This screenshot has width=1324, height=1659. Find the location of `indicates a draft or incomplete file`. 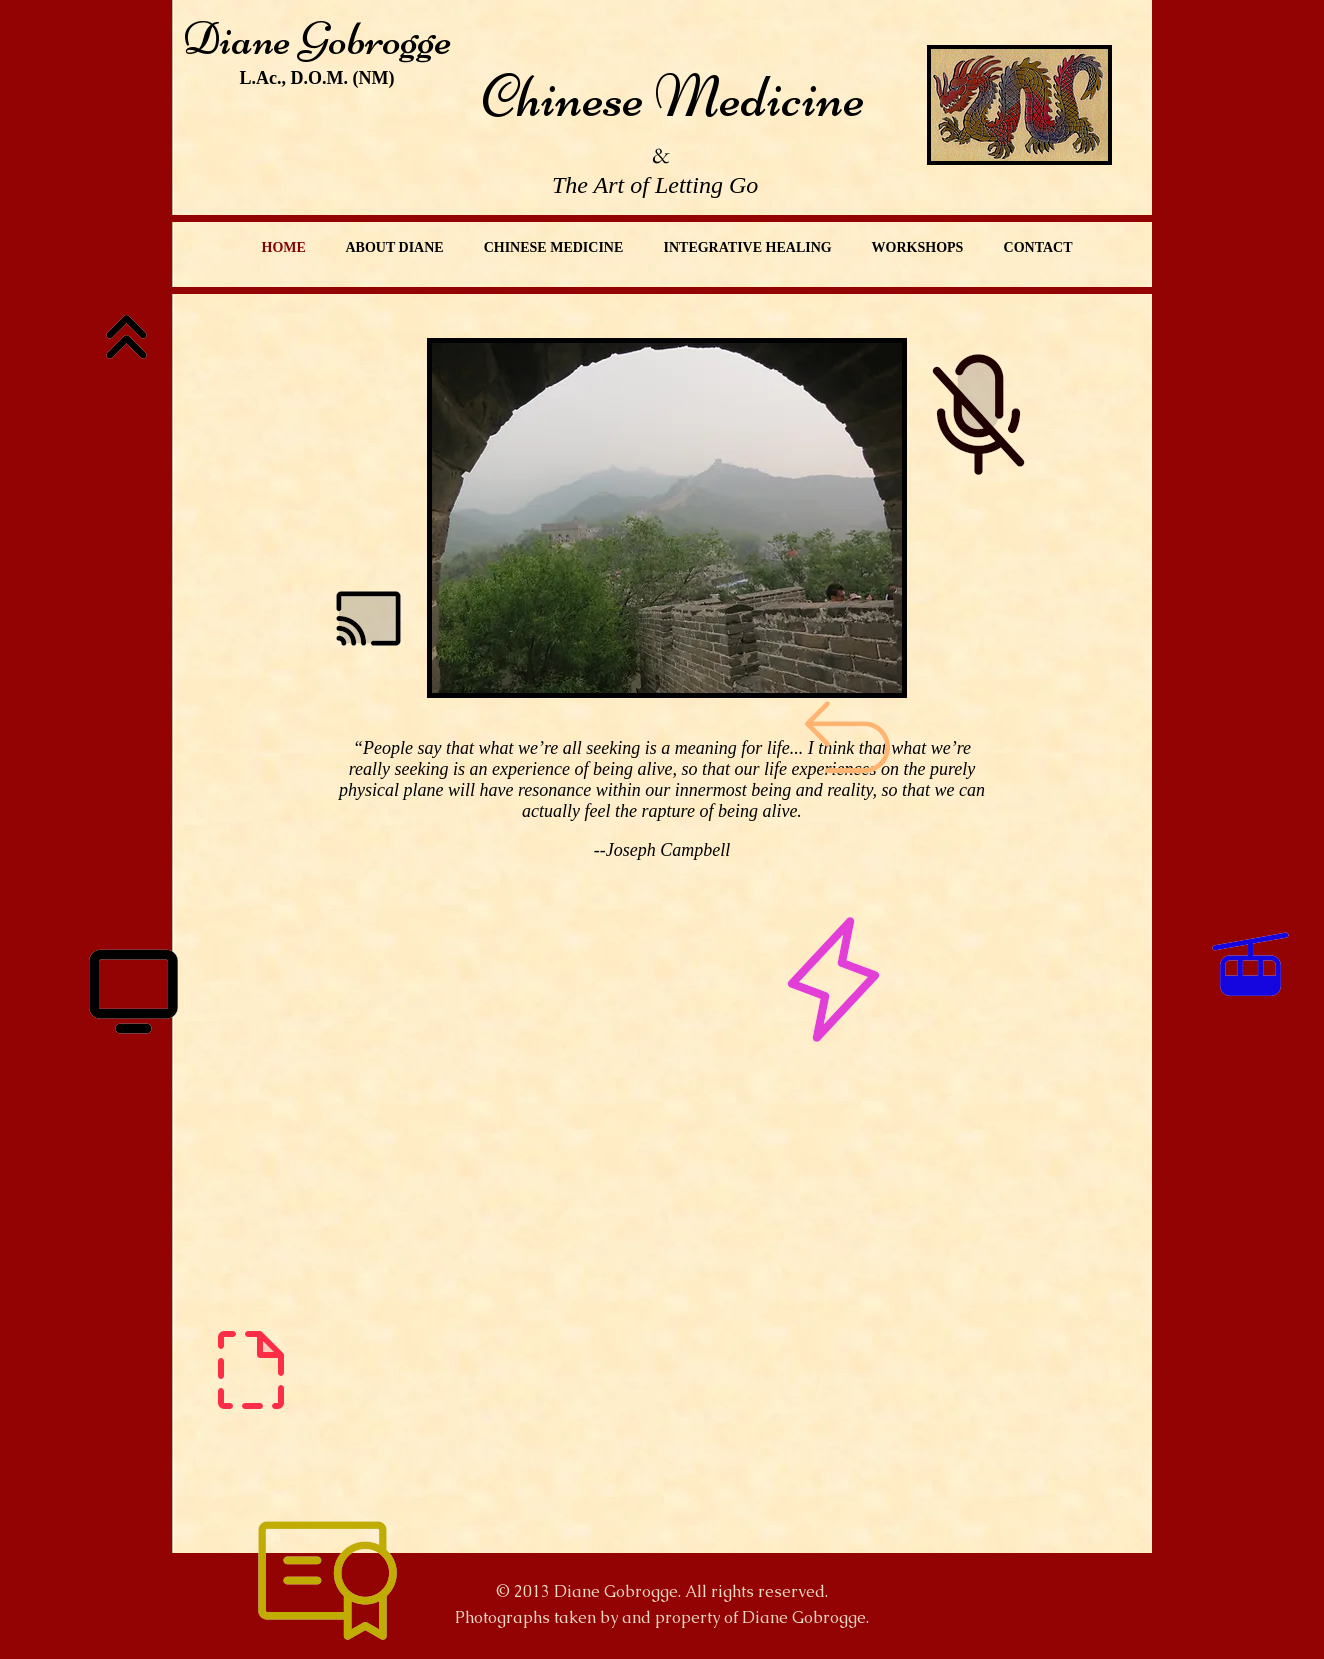

indicates a draft or incomplete file is located at coordinates (251, 1370).